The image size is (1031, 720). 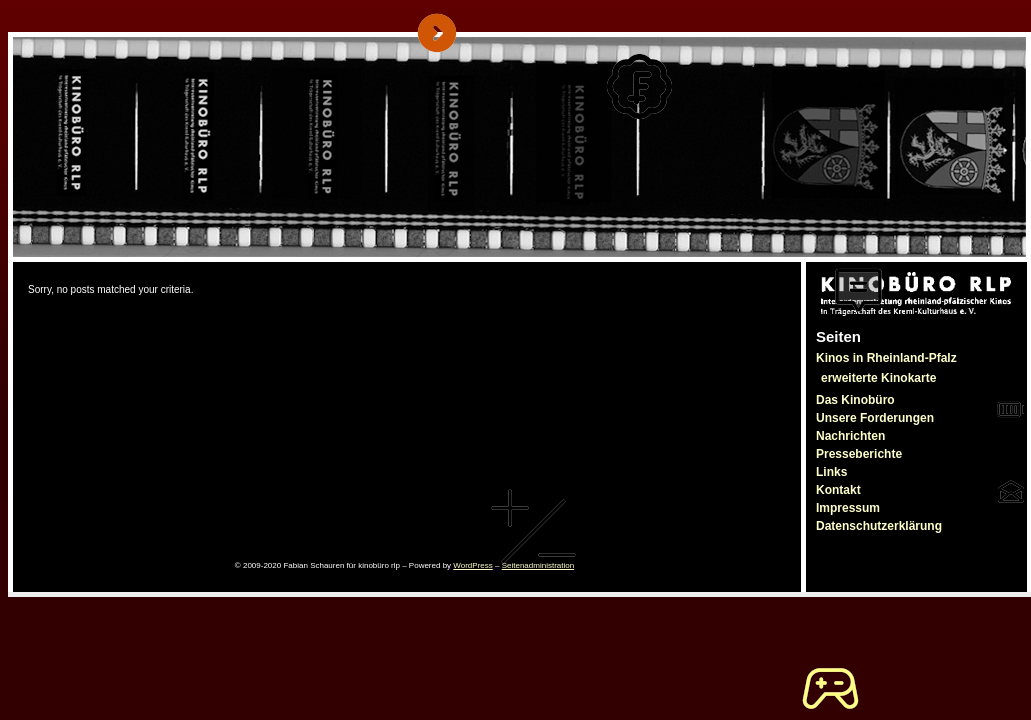 I want to click on indicates battery is fully charged, so click(x=1010, y=409).